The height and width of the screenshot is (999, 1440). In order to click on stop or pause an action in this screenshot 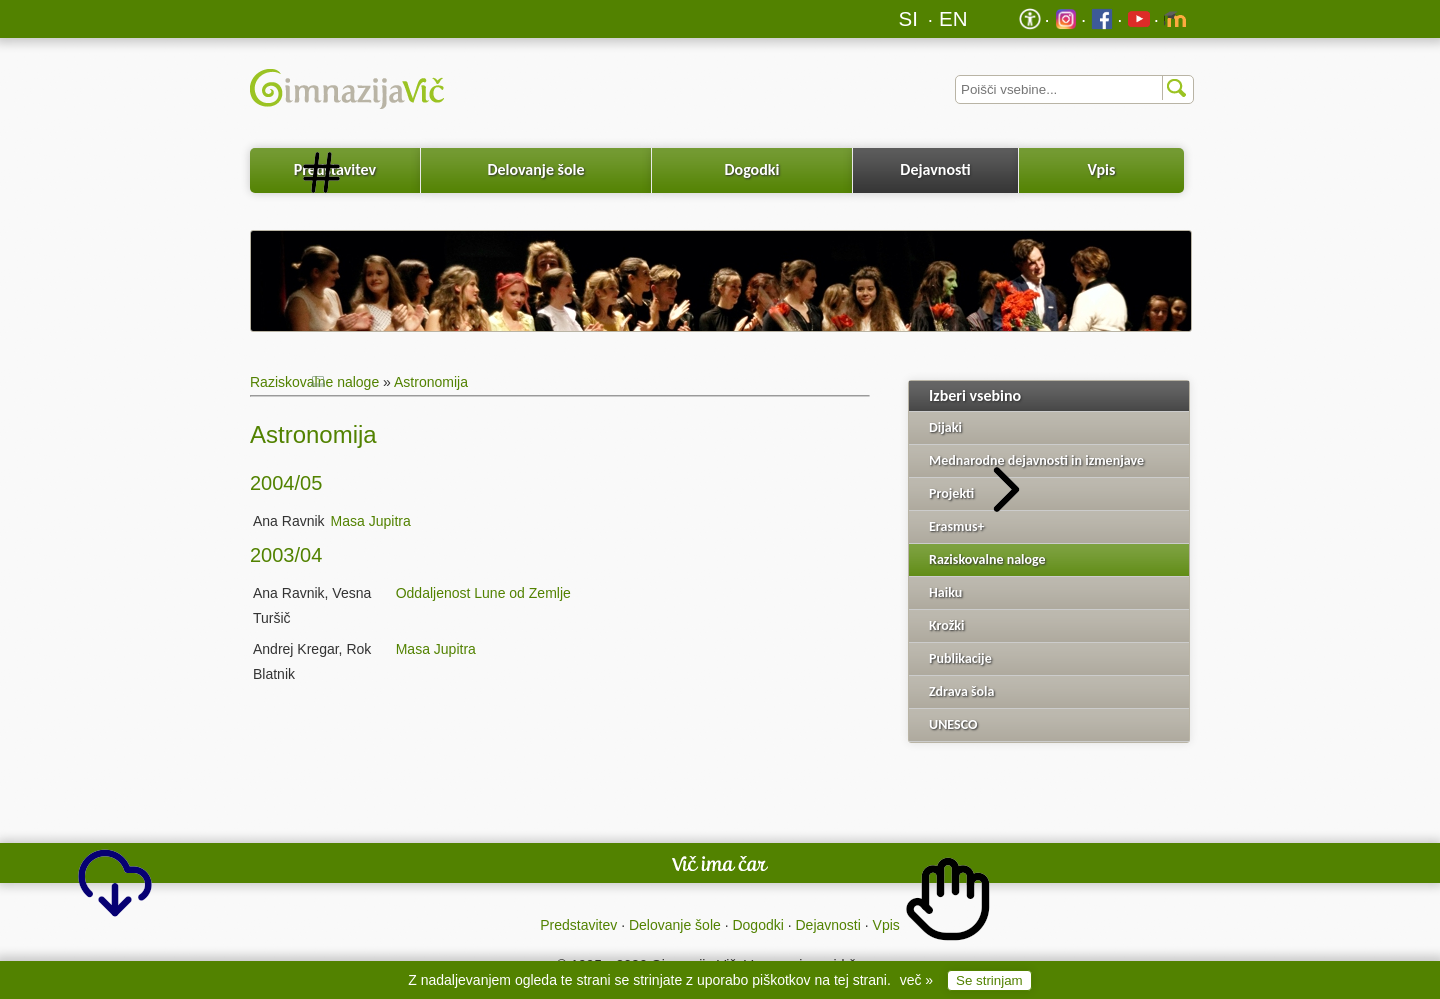, I will do `click(948, 899)`.